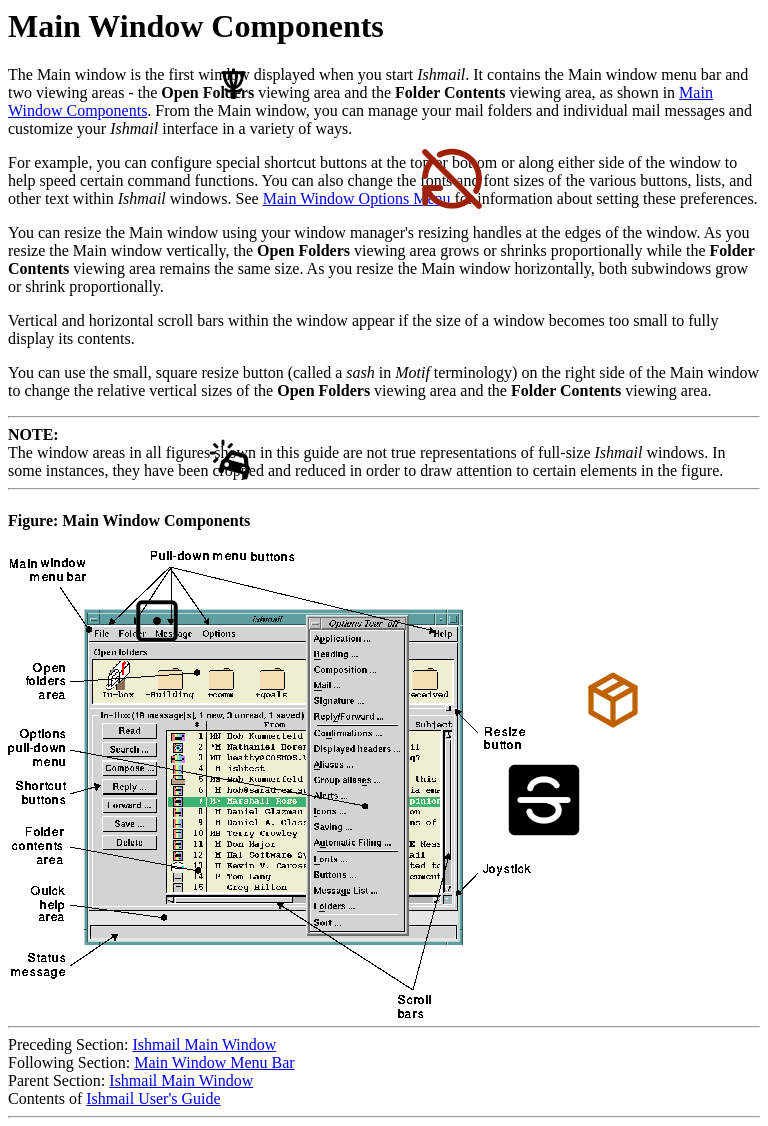 This screenshot has height=1126, width=768. Describe the element at coordinates (230, 460) in the screenshot. I see `report a car accident or collision` at that location.